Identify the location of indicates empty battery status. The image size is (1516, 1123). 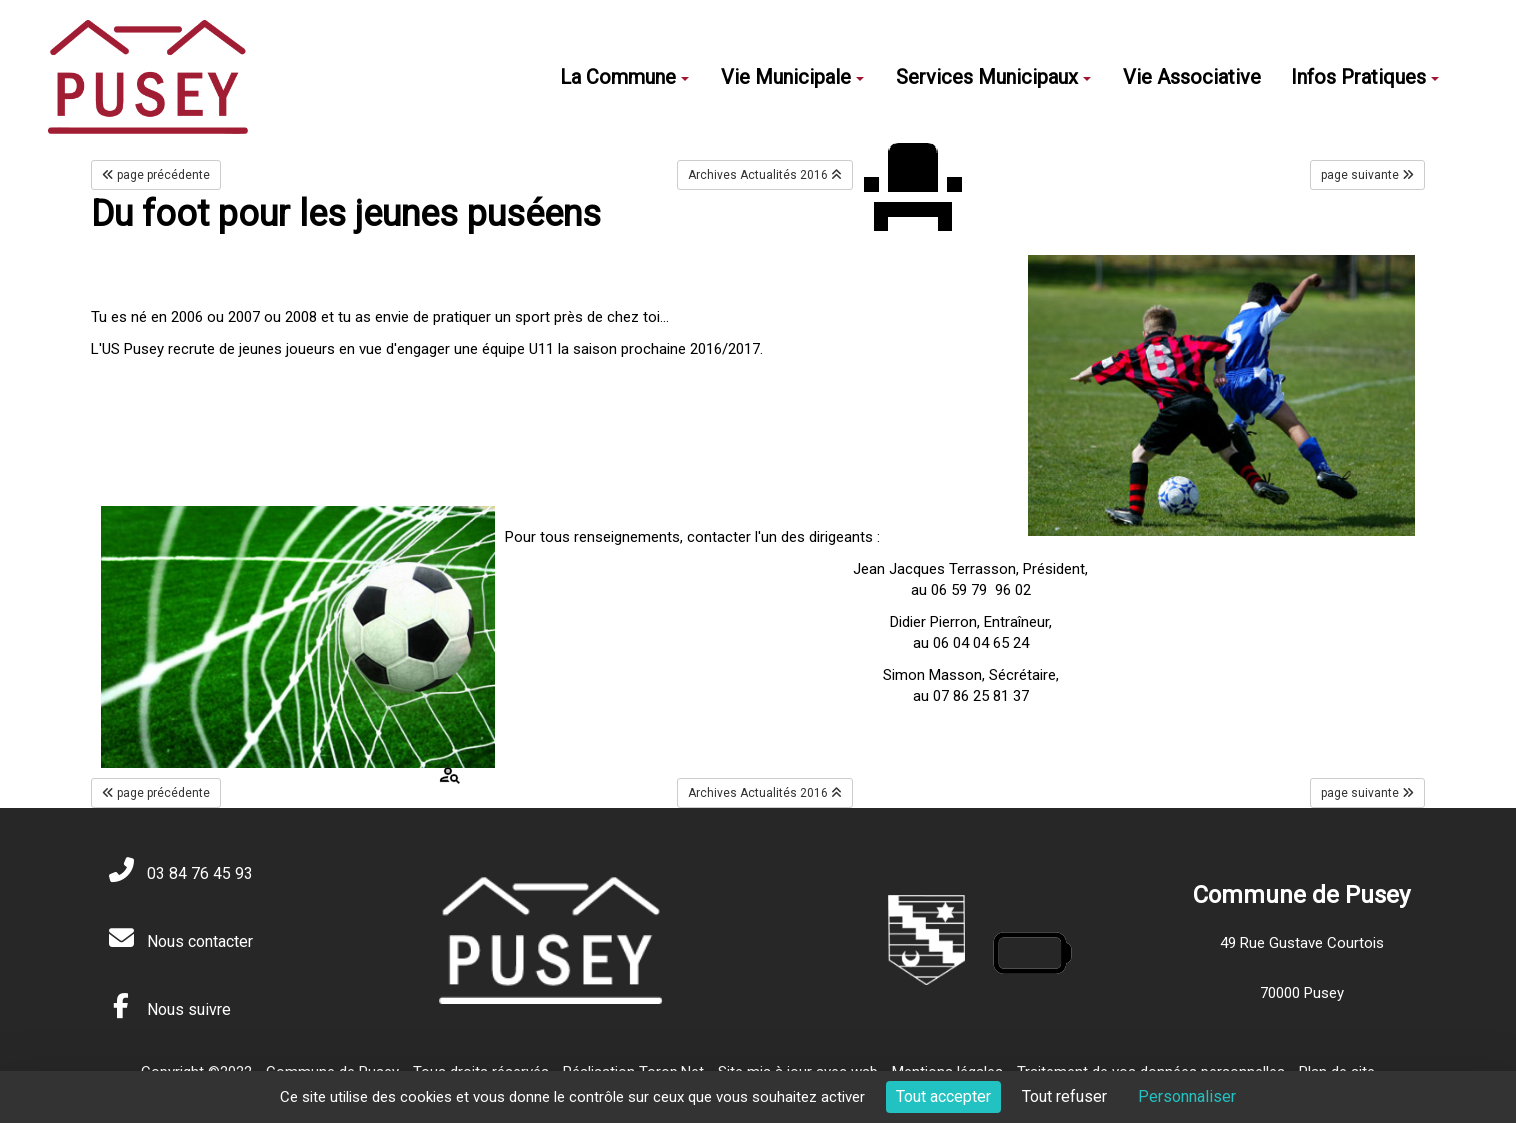
(1032, 950).